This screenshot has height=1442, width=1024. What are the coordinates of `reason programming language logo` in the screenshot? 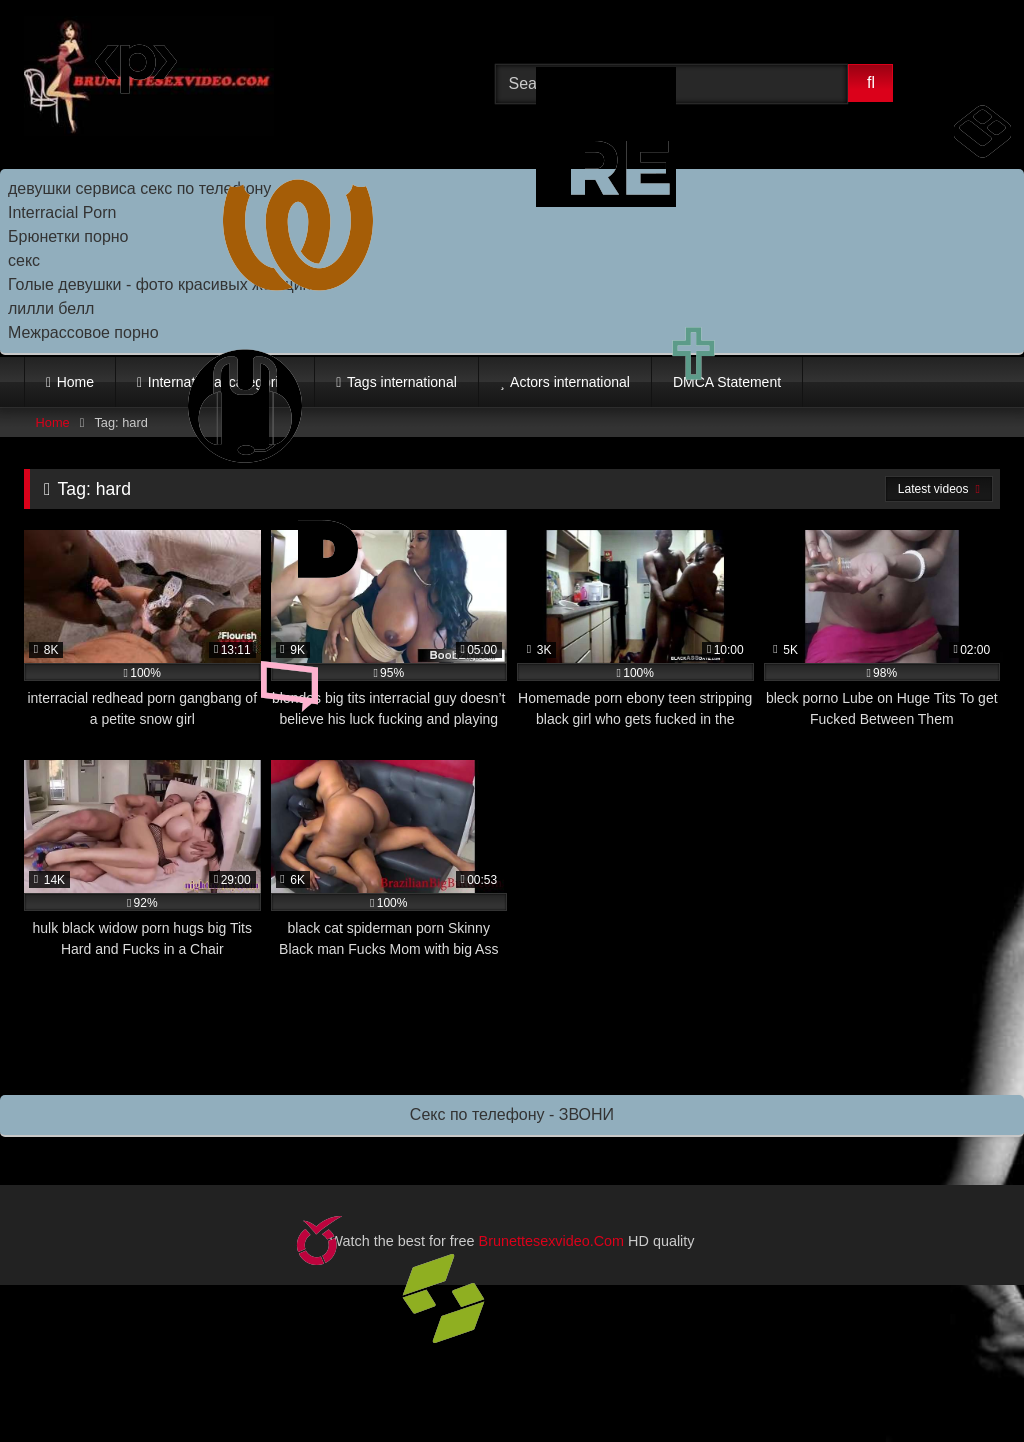 It's located at (606, 137).